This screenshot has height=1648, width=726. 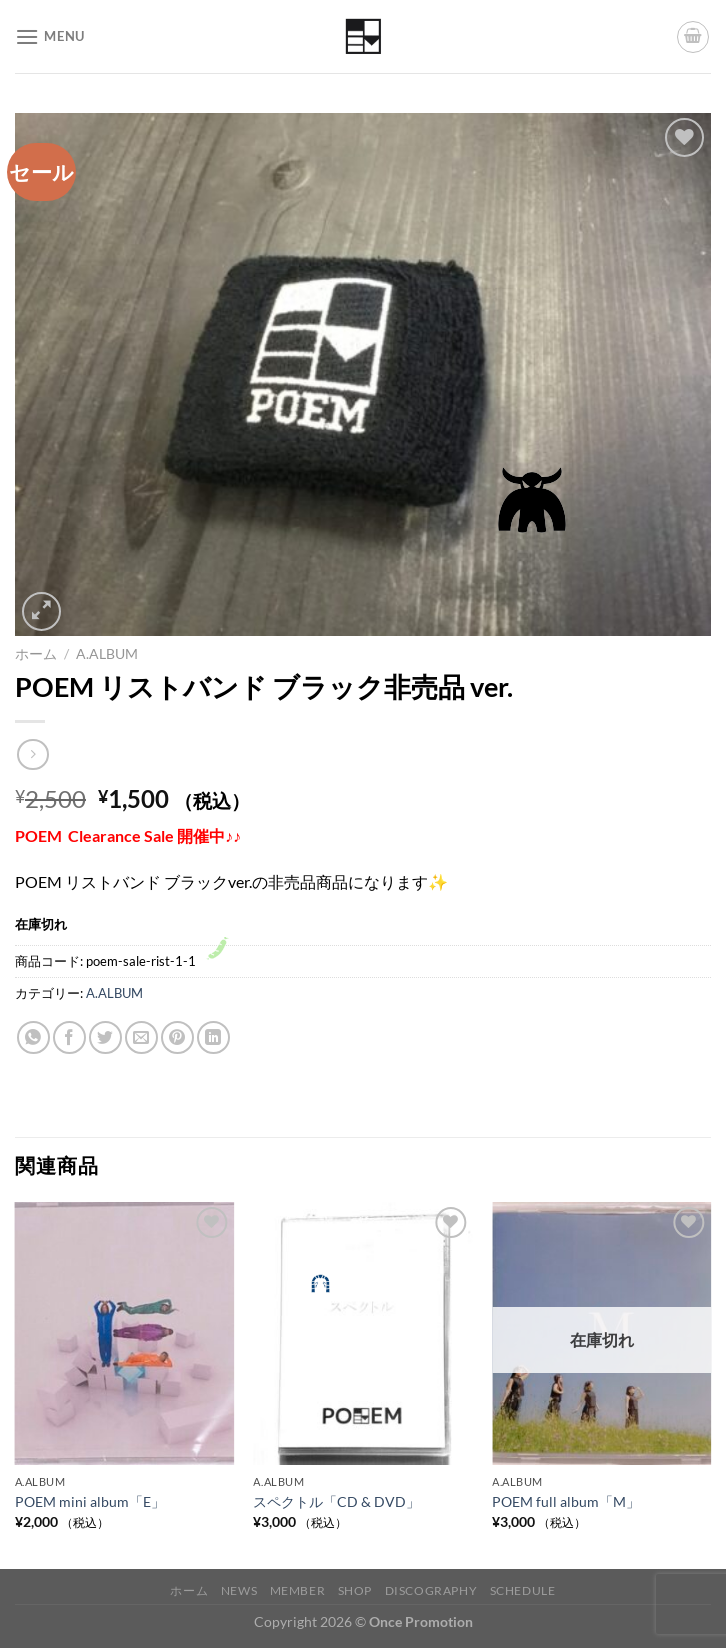 What do you see at coordinates (217, 948) in the screenshot?
I see `food item in a cooking or recipe game` at bounding box center [217, 948].